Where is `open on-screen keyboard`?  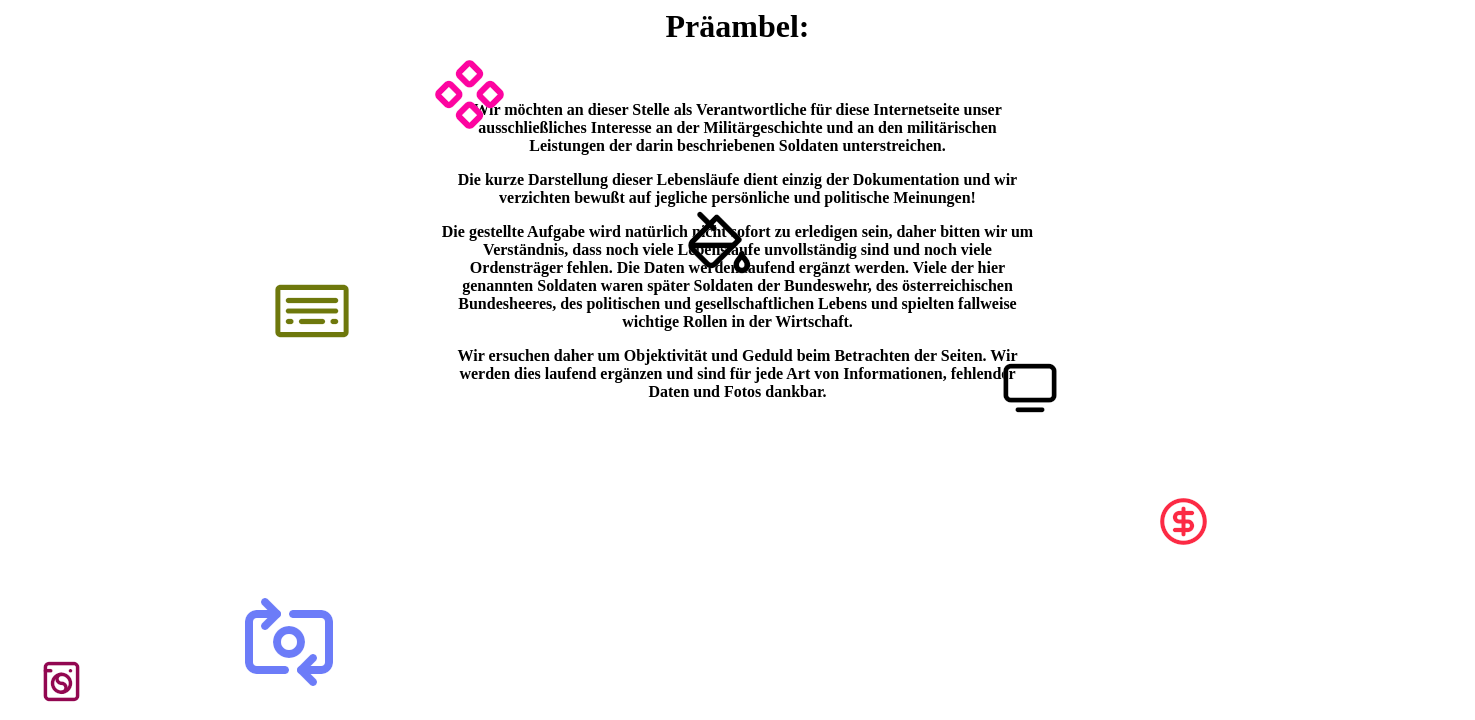
open on-screen keyboard is located at coordinates (312, 311).